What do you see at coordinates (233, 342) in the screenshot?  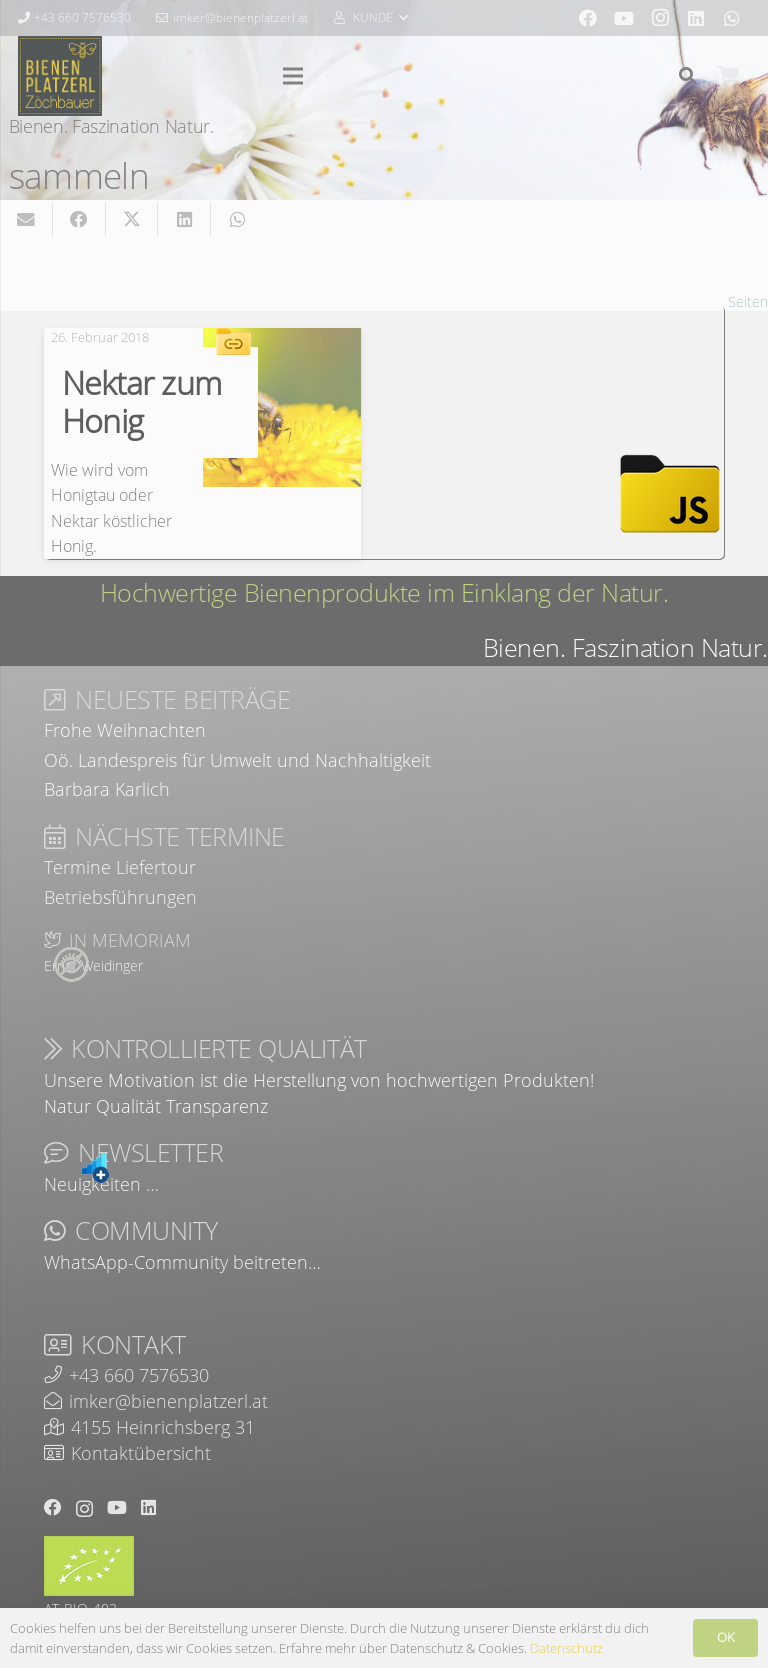 I see `open folder containing saved links or shortcuts` at bounding box center [233, 342].